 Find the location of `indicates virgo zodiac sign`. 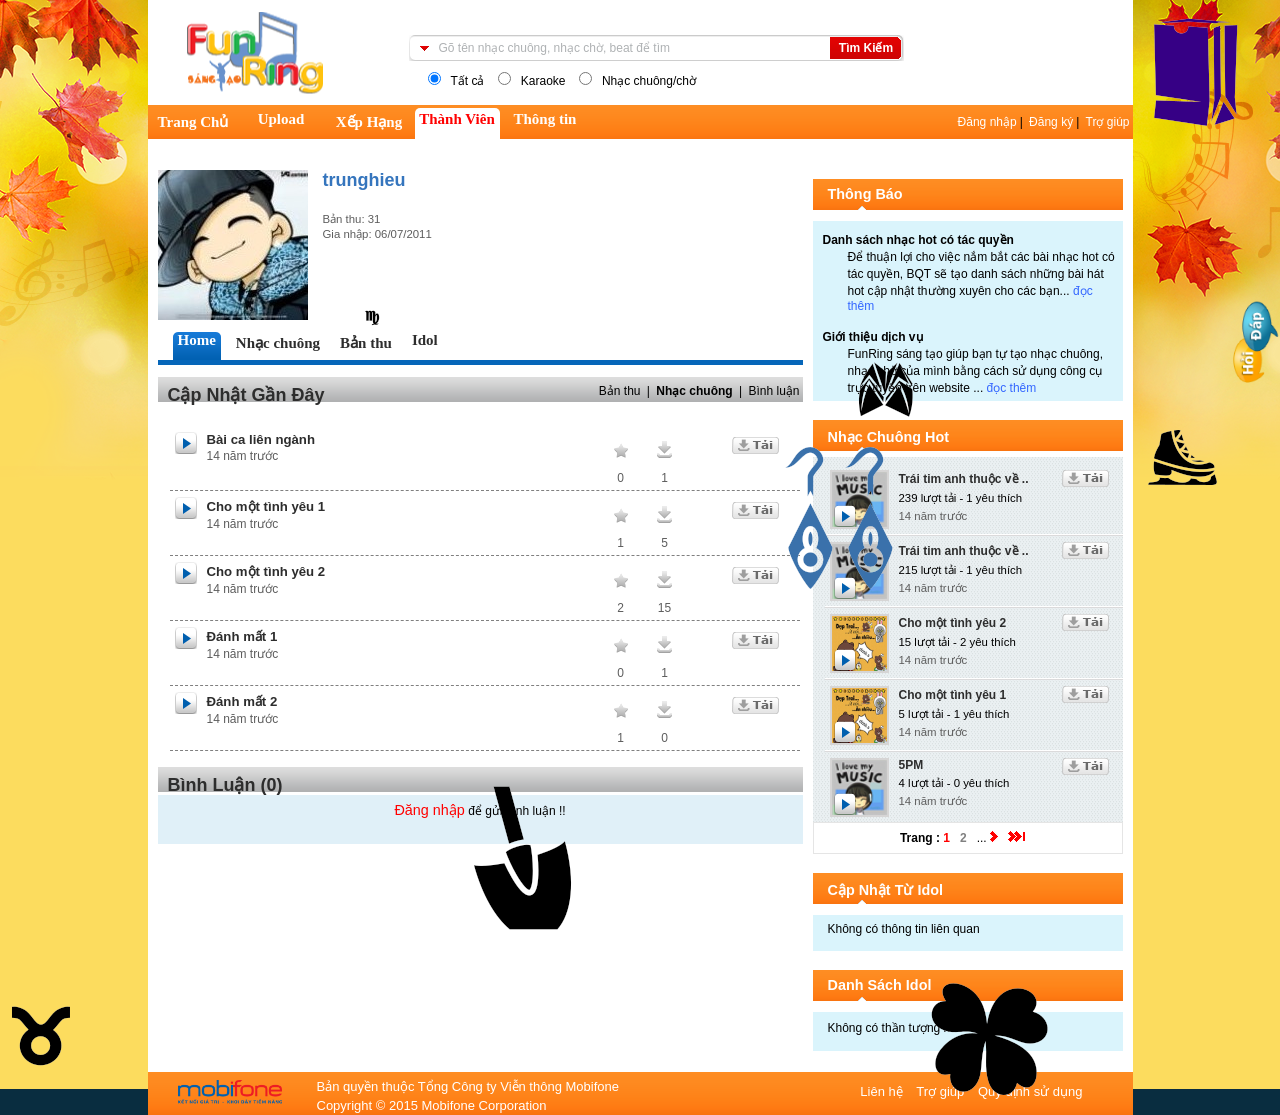

indicates virgo zodiac sign is located at coordinates (372, 318).